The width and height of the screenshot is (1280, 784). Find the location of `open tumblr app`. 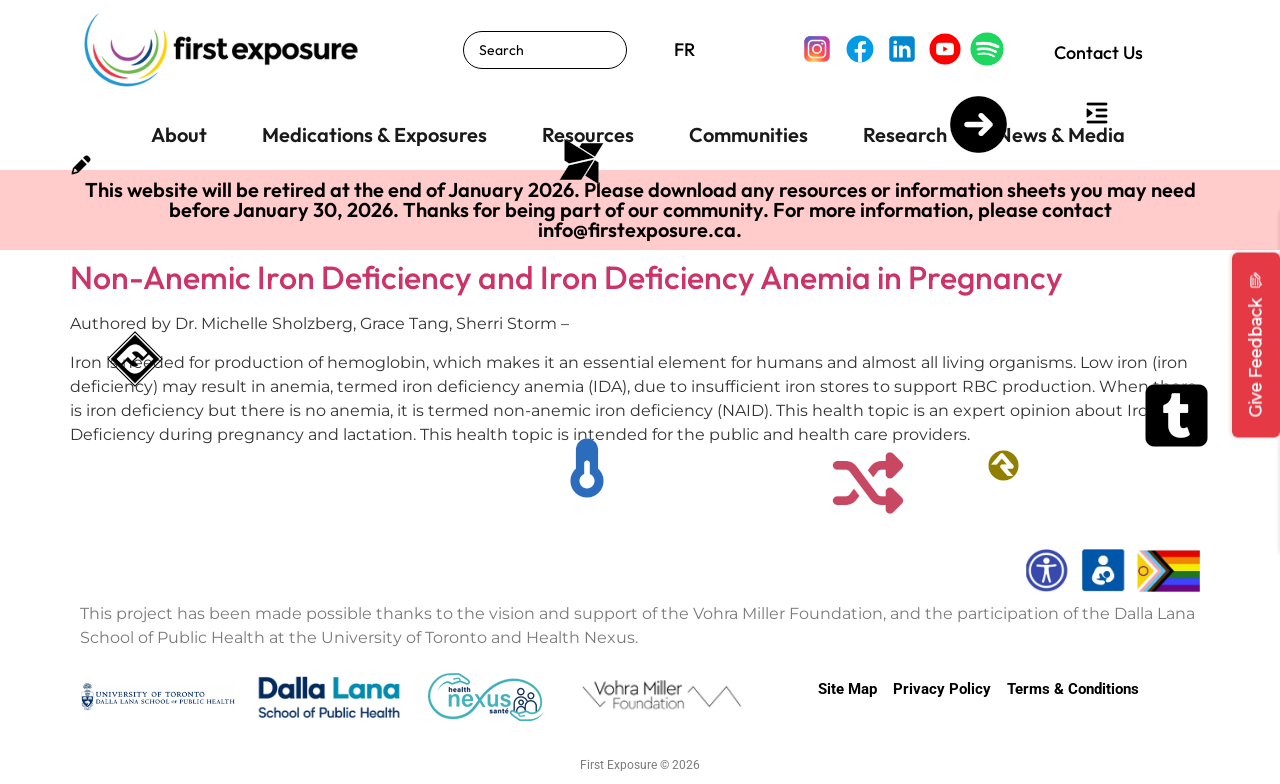

open tumblr app is located at coordinates (1176, 415).